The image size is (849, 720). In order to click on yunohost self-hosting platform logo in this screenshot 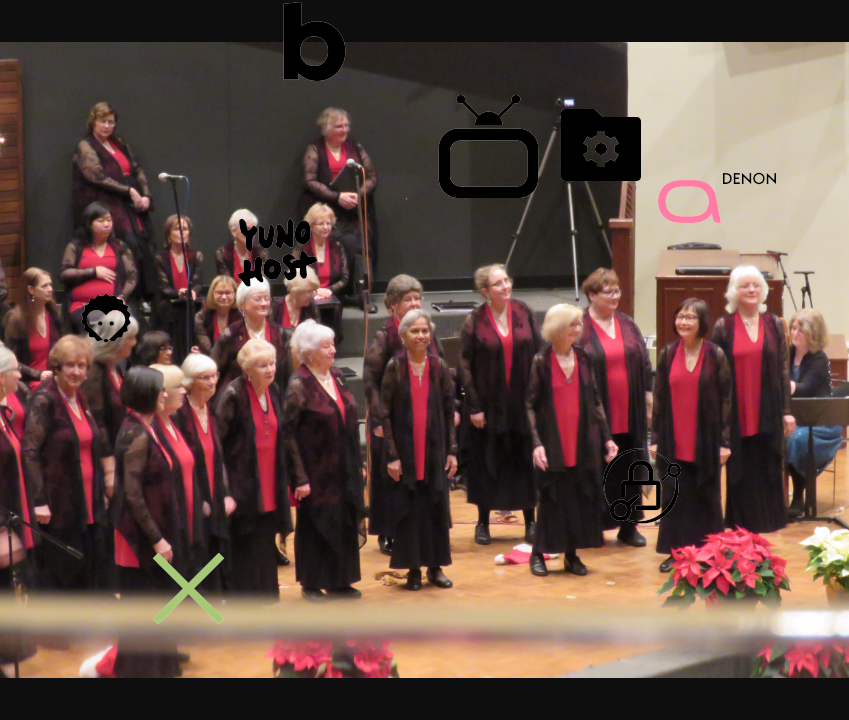, I will do `click(277, 252)`.